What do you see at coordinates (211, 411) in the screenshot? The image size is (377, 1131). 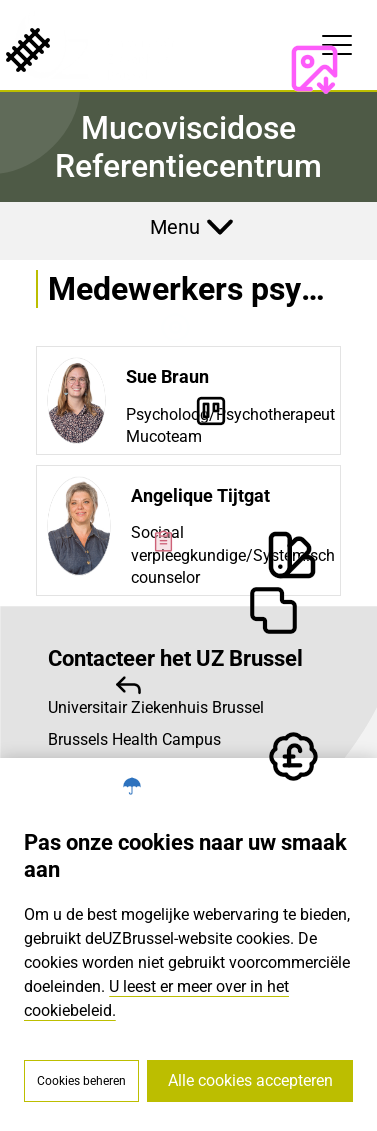 I see `open trello app` at bounding box center [211, 411].